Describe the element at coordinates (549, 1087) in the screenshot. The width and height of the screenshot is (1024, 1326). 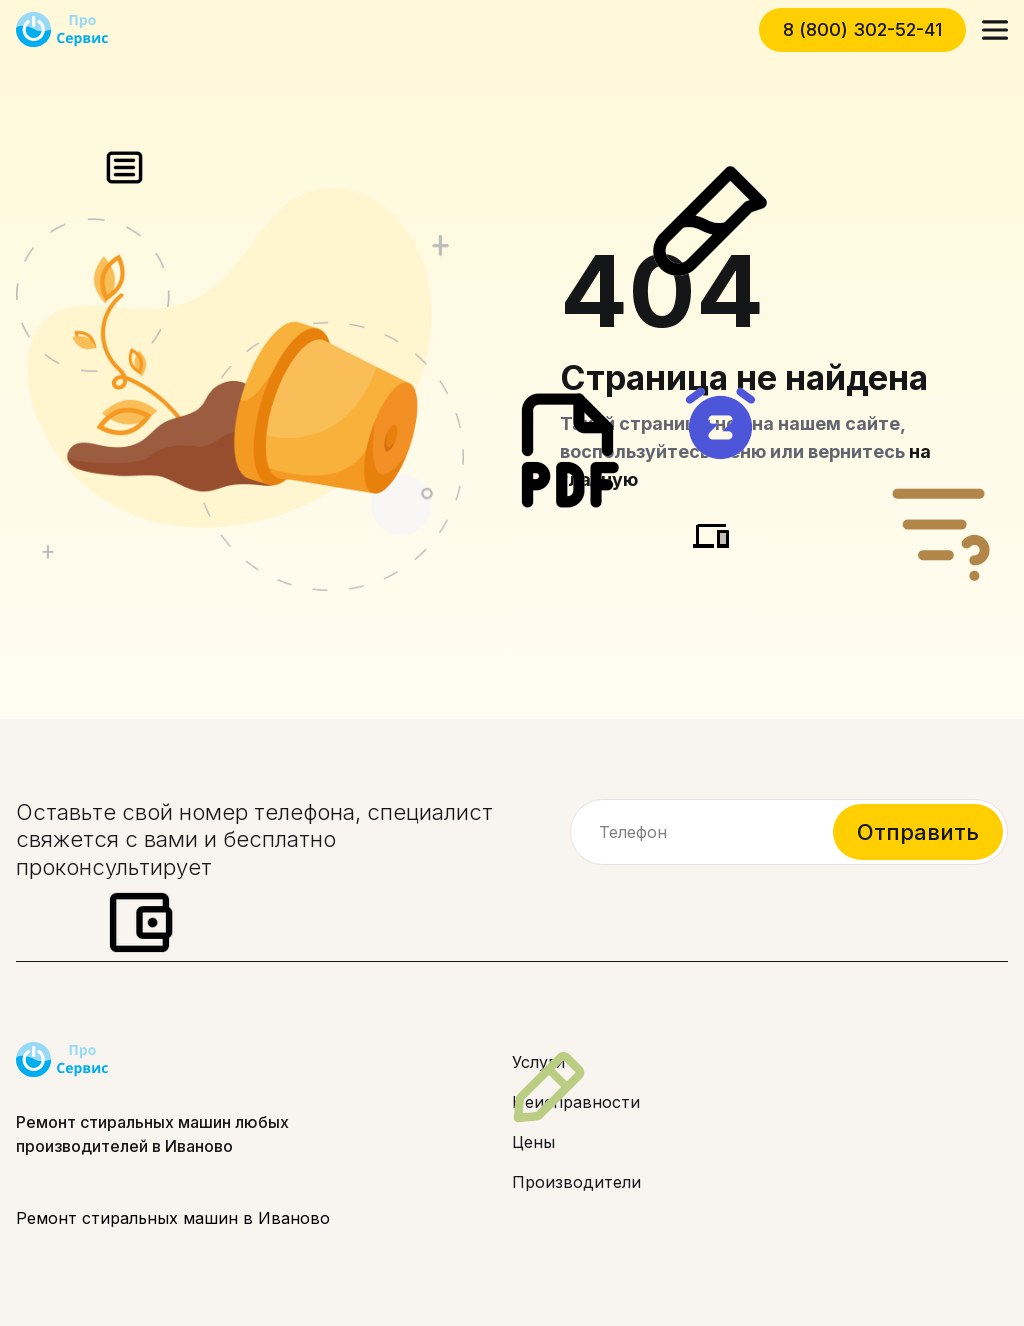
I see `edit content or settings` at that location.